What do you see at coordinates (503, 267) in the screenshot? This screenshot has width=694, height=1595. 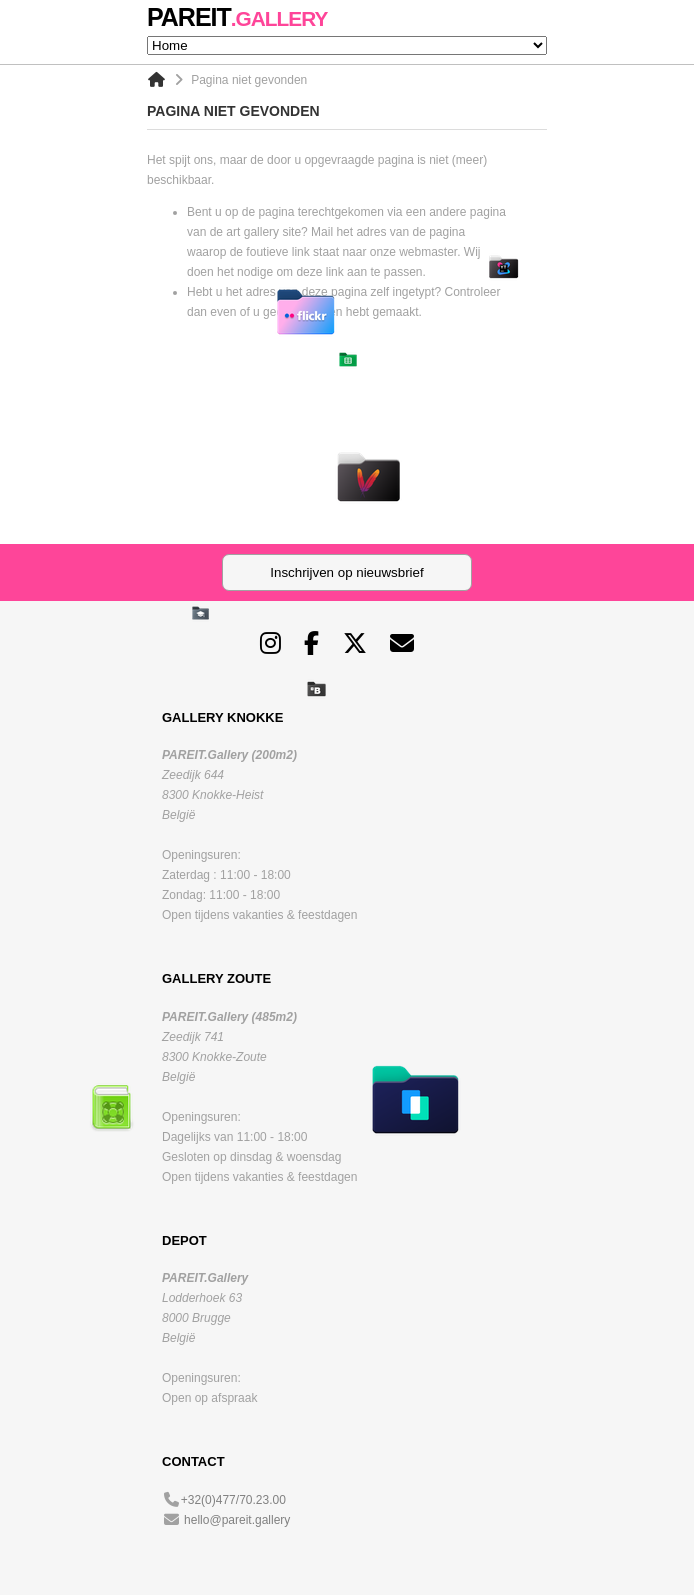 I see `open YouTrack project folder` at bounding box center [503, 267].